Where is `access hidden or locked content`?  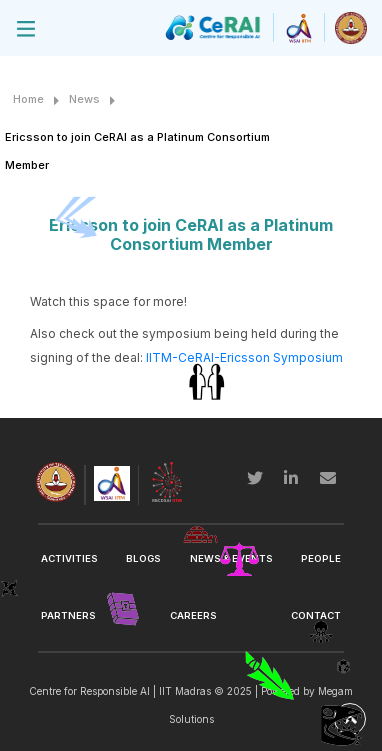 access hidden or locked content is located at coordinates (123, 609).